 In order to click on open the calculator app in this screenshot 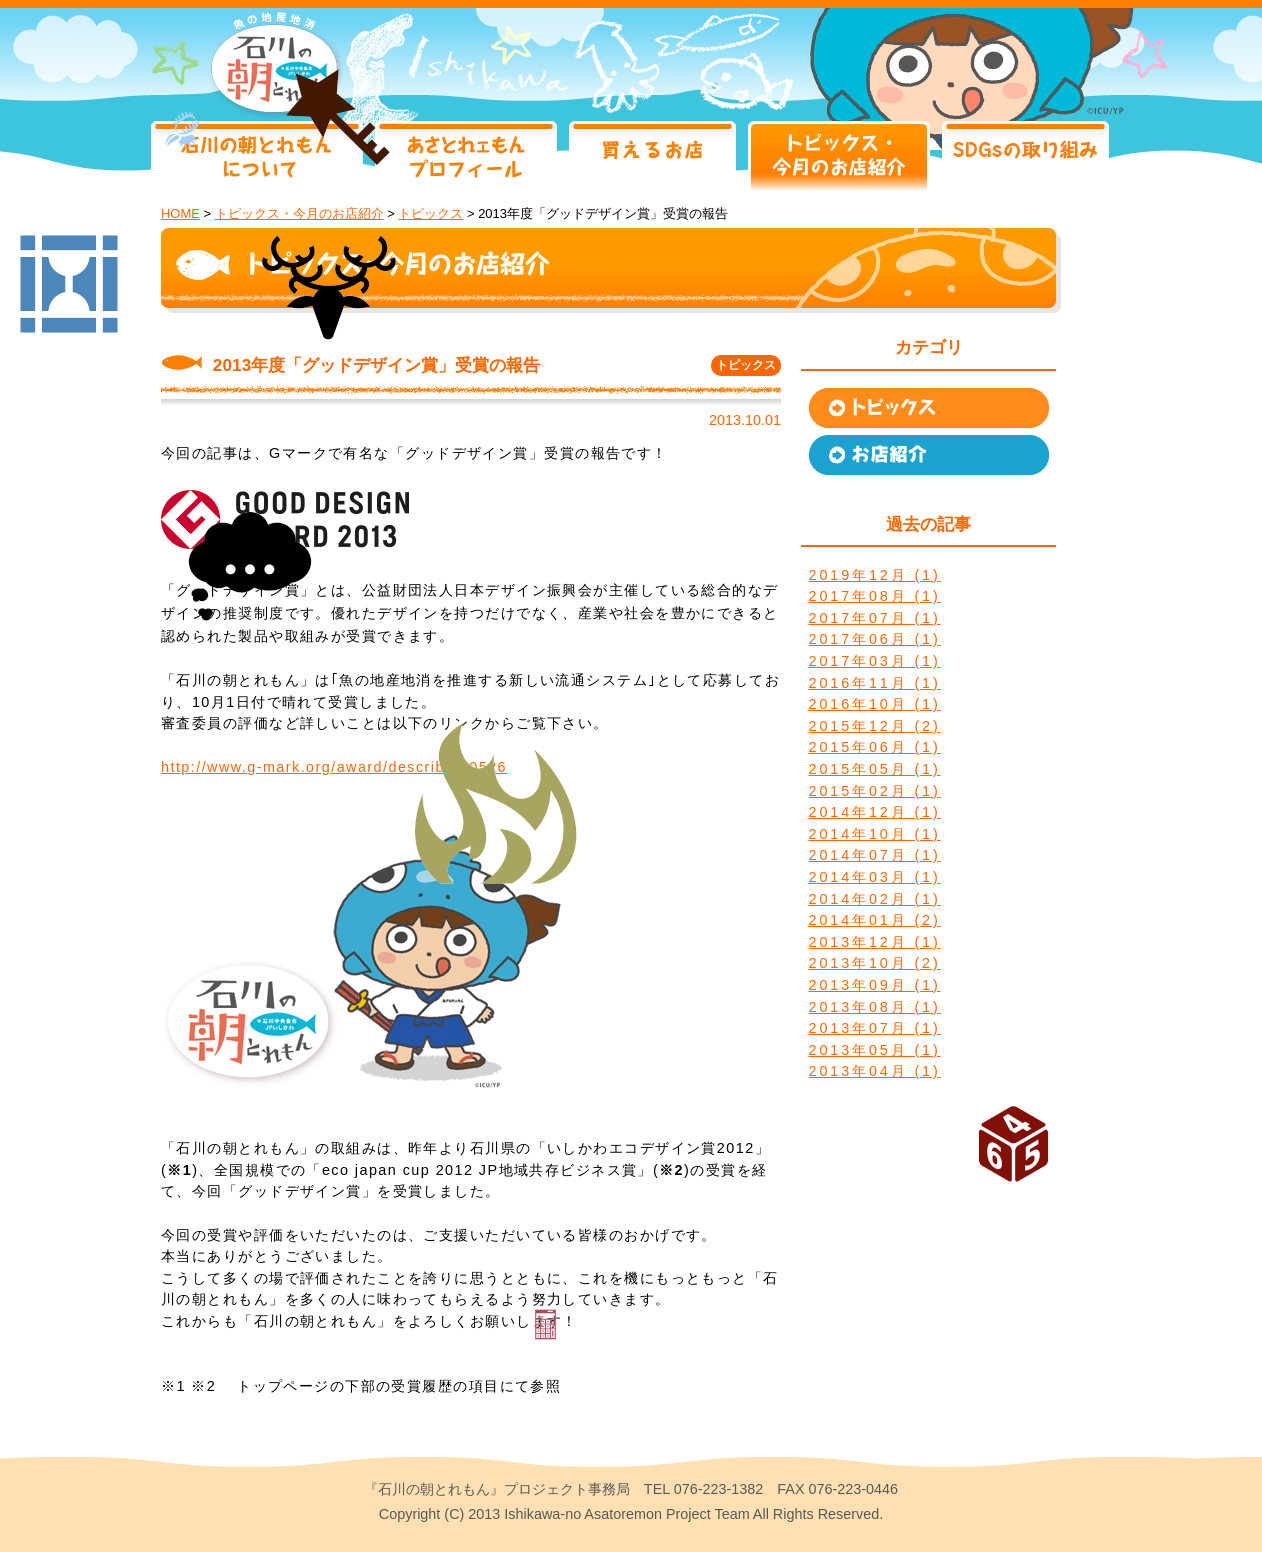, I will do `click(545, 1324)`.